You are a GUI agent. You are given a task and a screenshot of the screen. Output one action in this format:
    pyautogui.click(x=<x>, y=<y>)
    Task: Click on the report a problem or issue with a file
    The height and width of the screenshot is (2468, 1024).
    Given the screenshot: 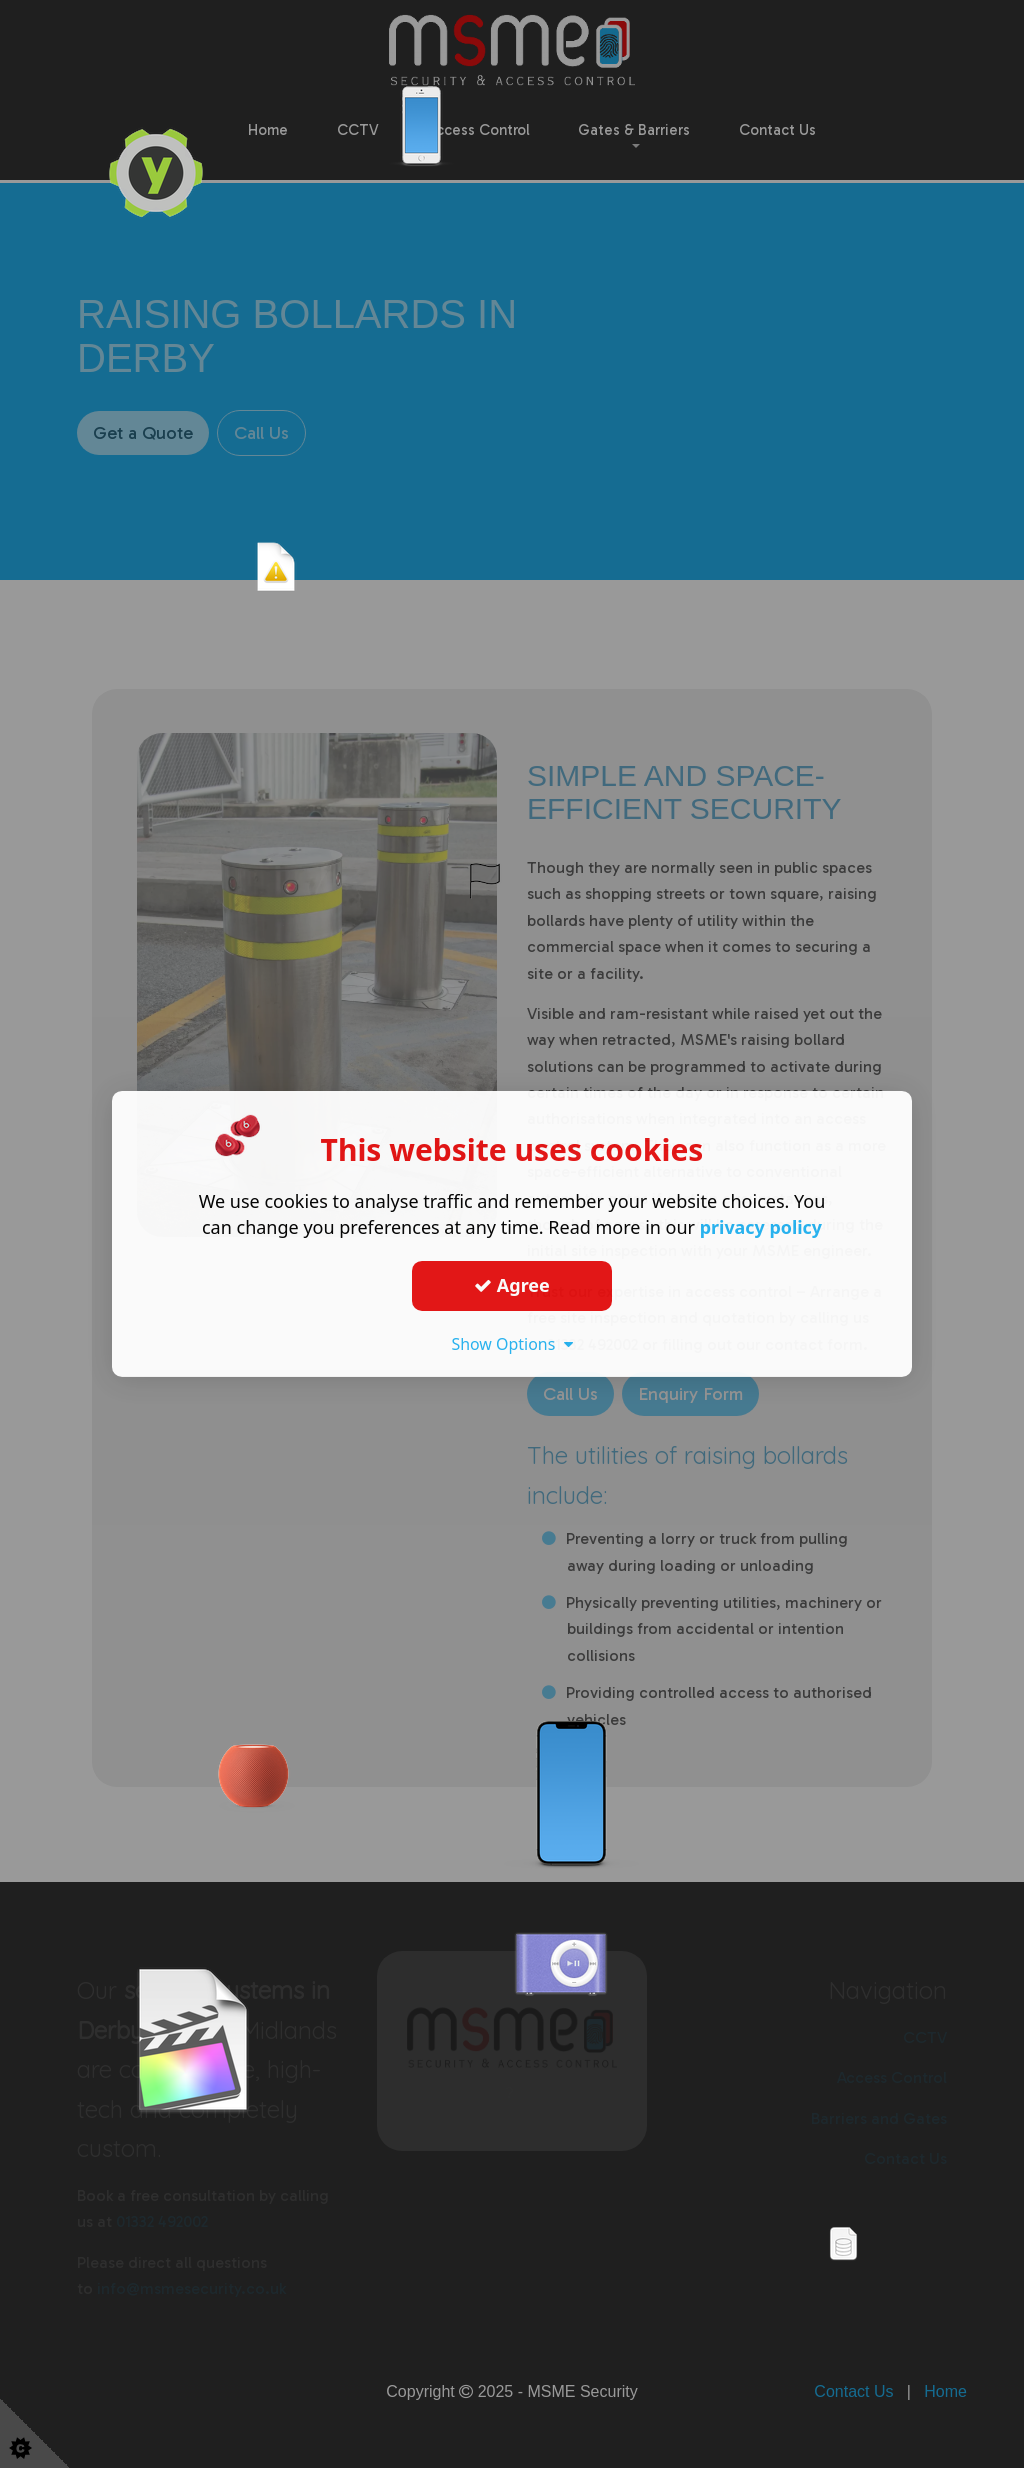 What is the action you would take?
    pyautogui.click(x=276, y=568)
    